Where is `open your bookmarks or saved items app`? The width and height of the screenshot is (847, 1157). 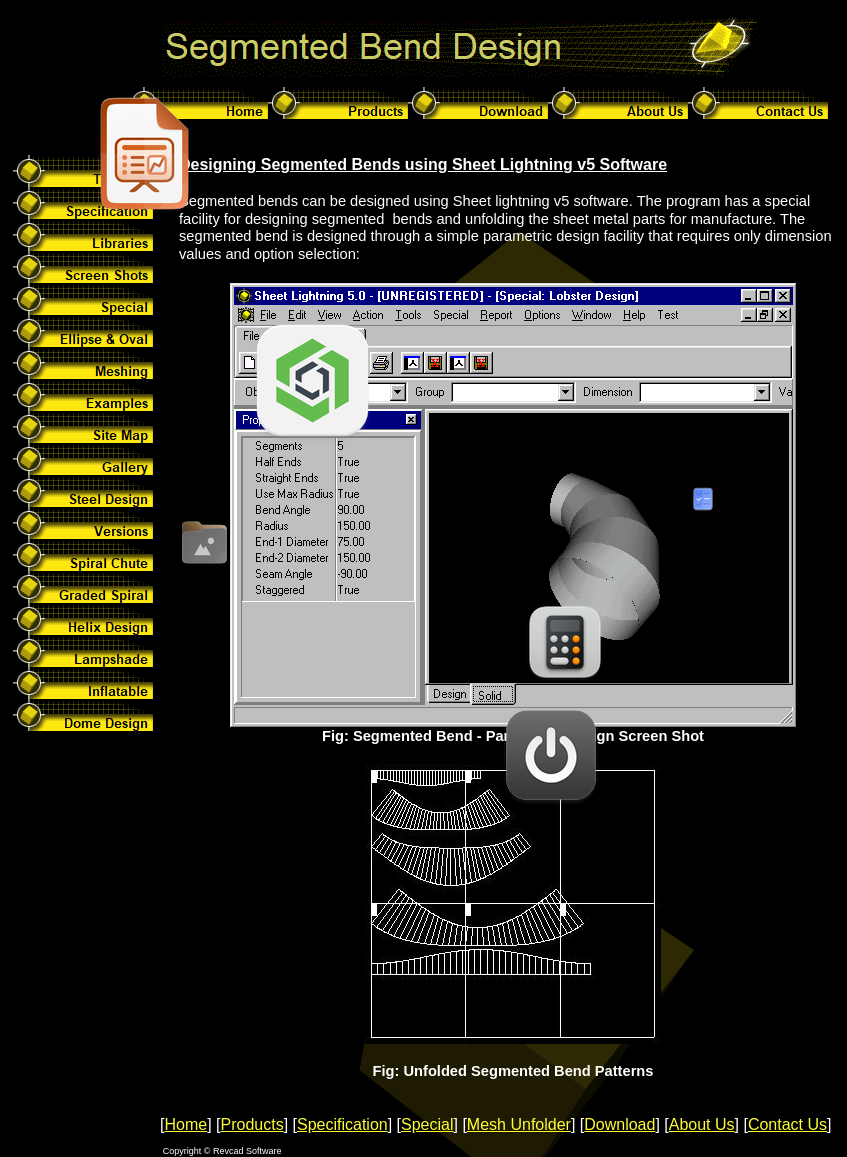
open your bookmarks or saved items app is located at coordinates (703, 499).